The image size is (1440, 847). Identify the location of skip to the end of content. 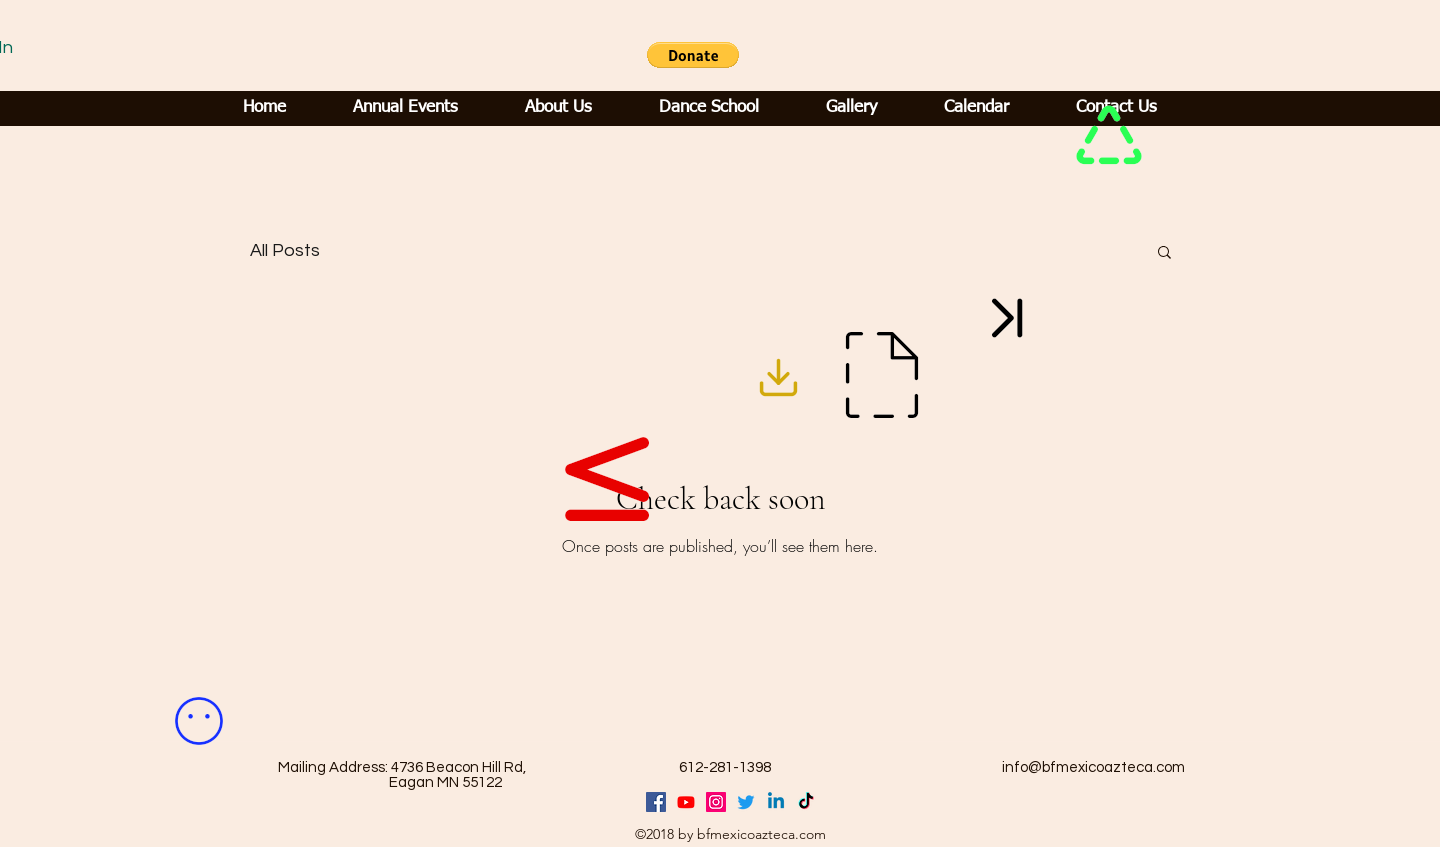
(1008, 318).